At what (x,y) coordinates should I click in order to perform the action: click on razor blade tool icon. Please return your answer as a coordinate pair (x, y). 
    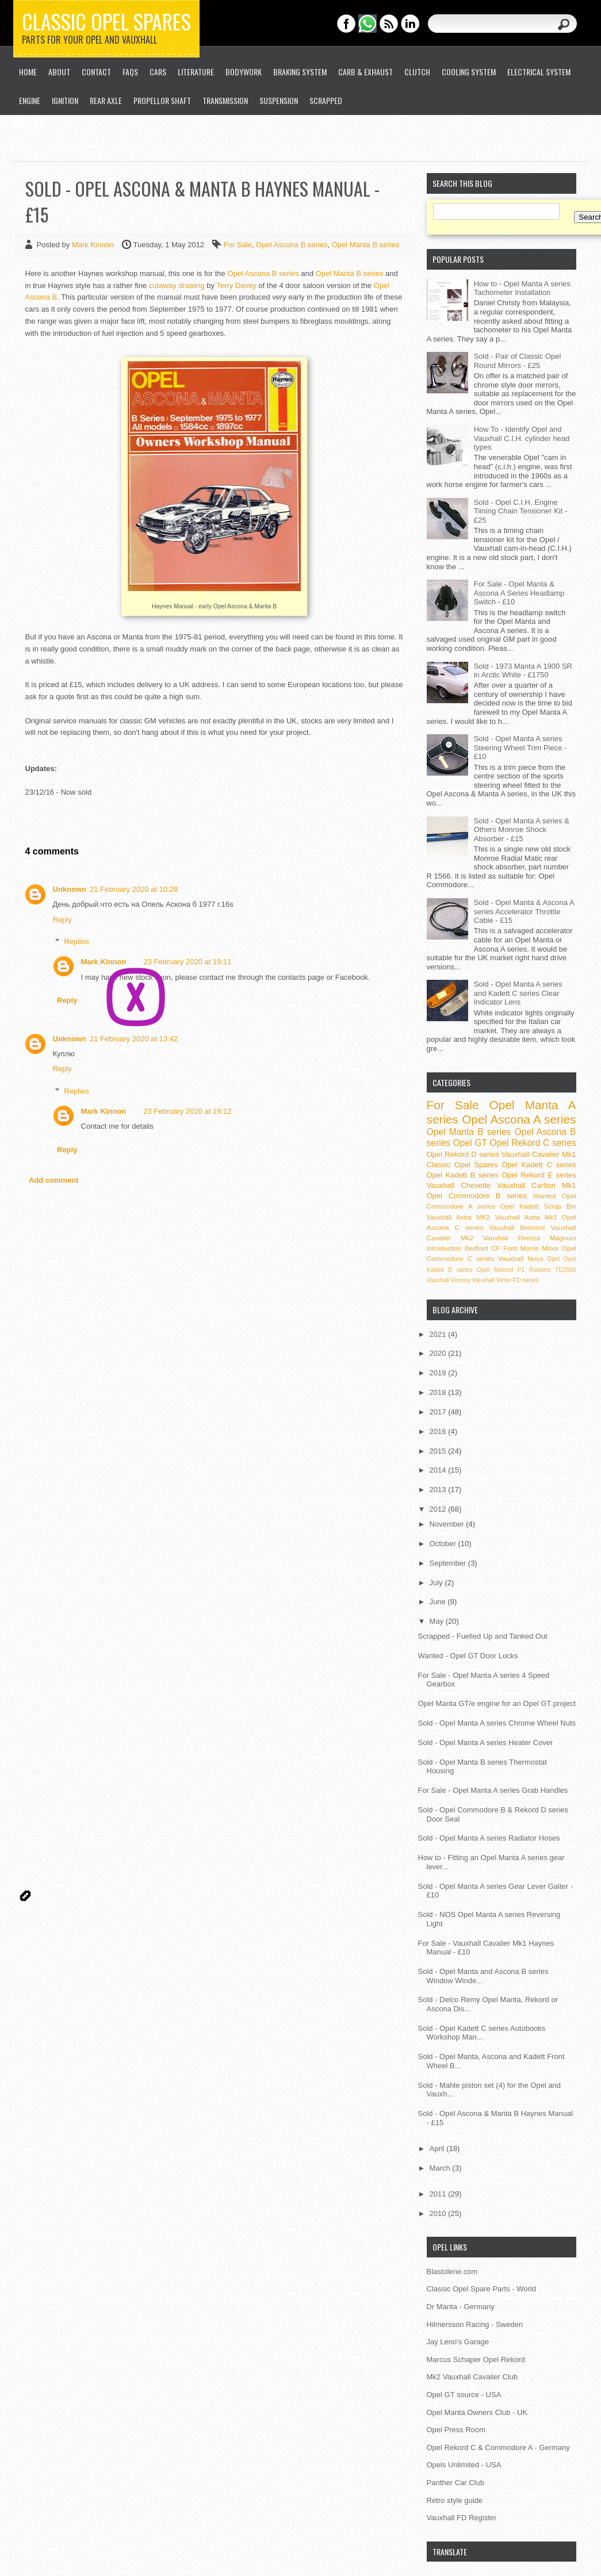
    Looking at the image, I should click on (25, 1896).